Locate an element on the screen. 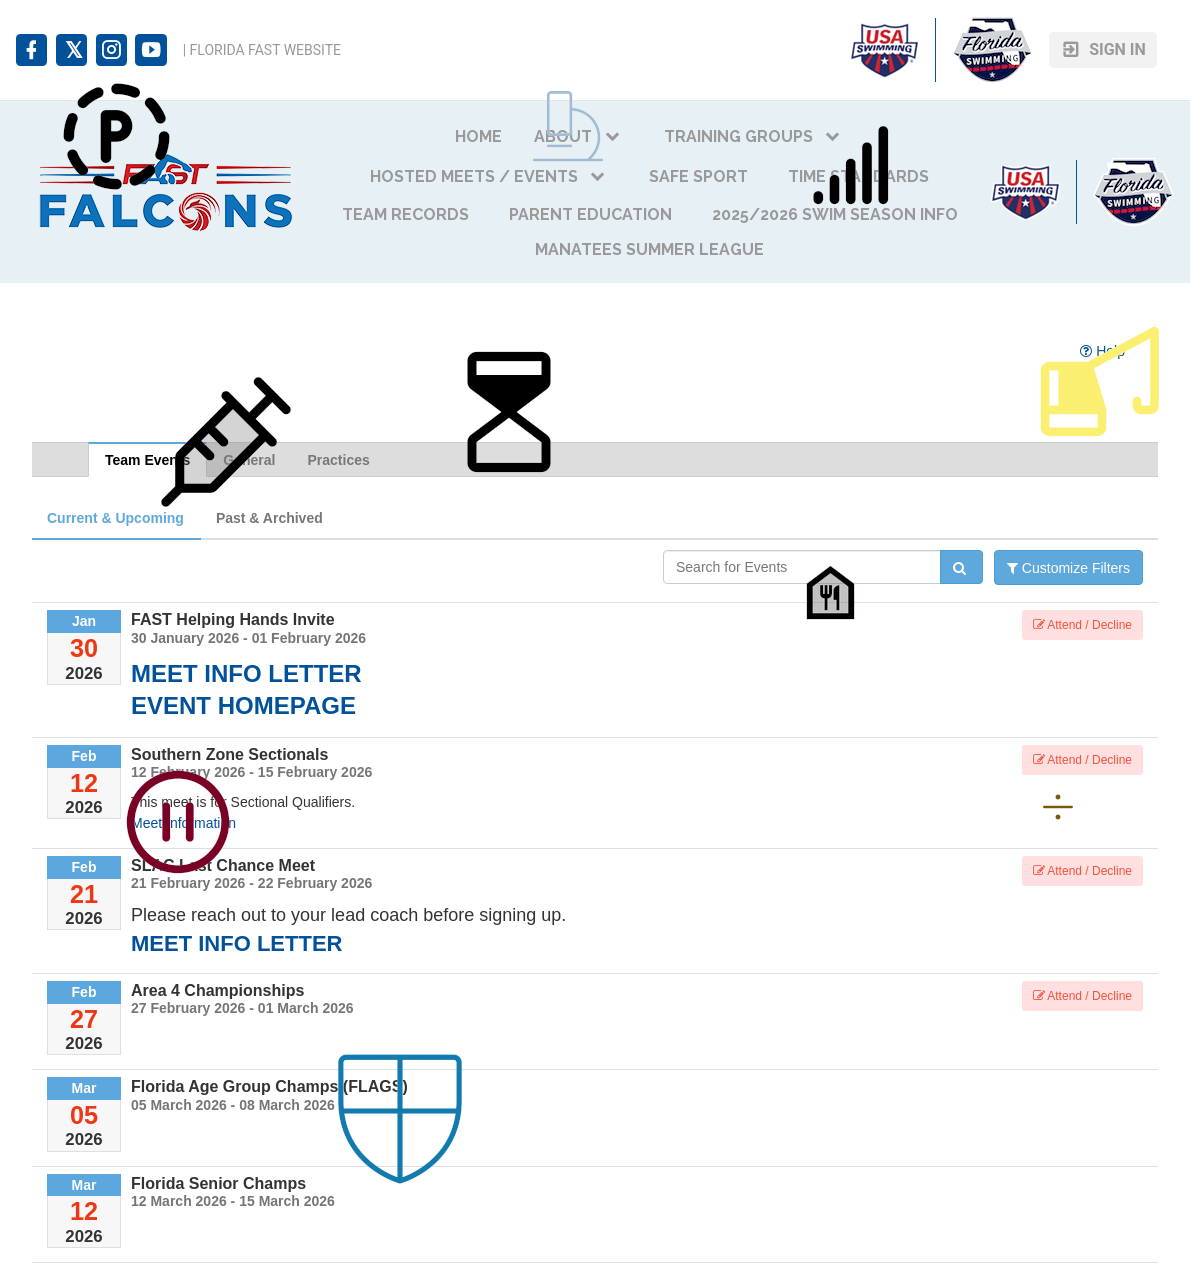 This screenshot has height=1269, width=1190. find nearby food banks or food assistance locations is located at coordinates (830, 592).